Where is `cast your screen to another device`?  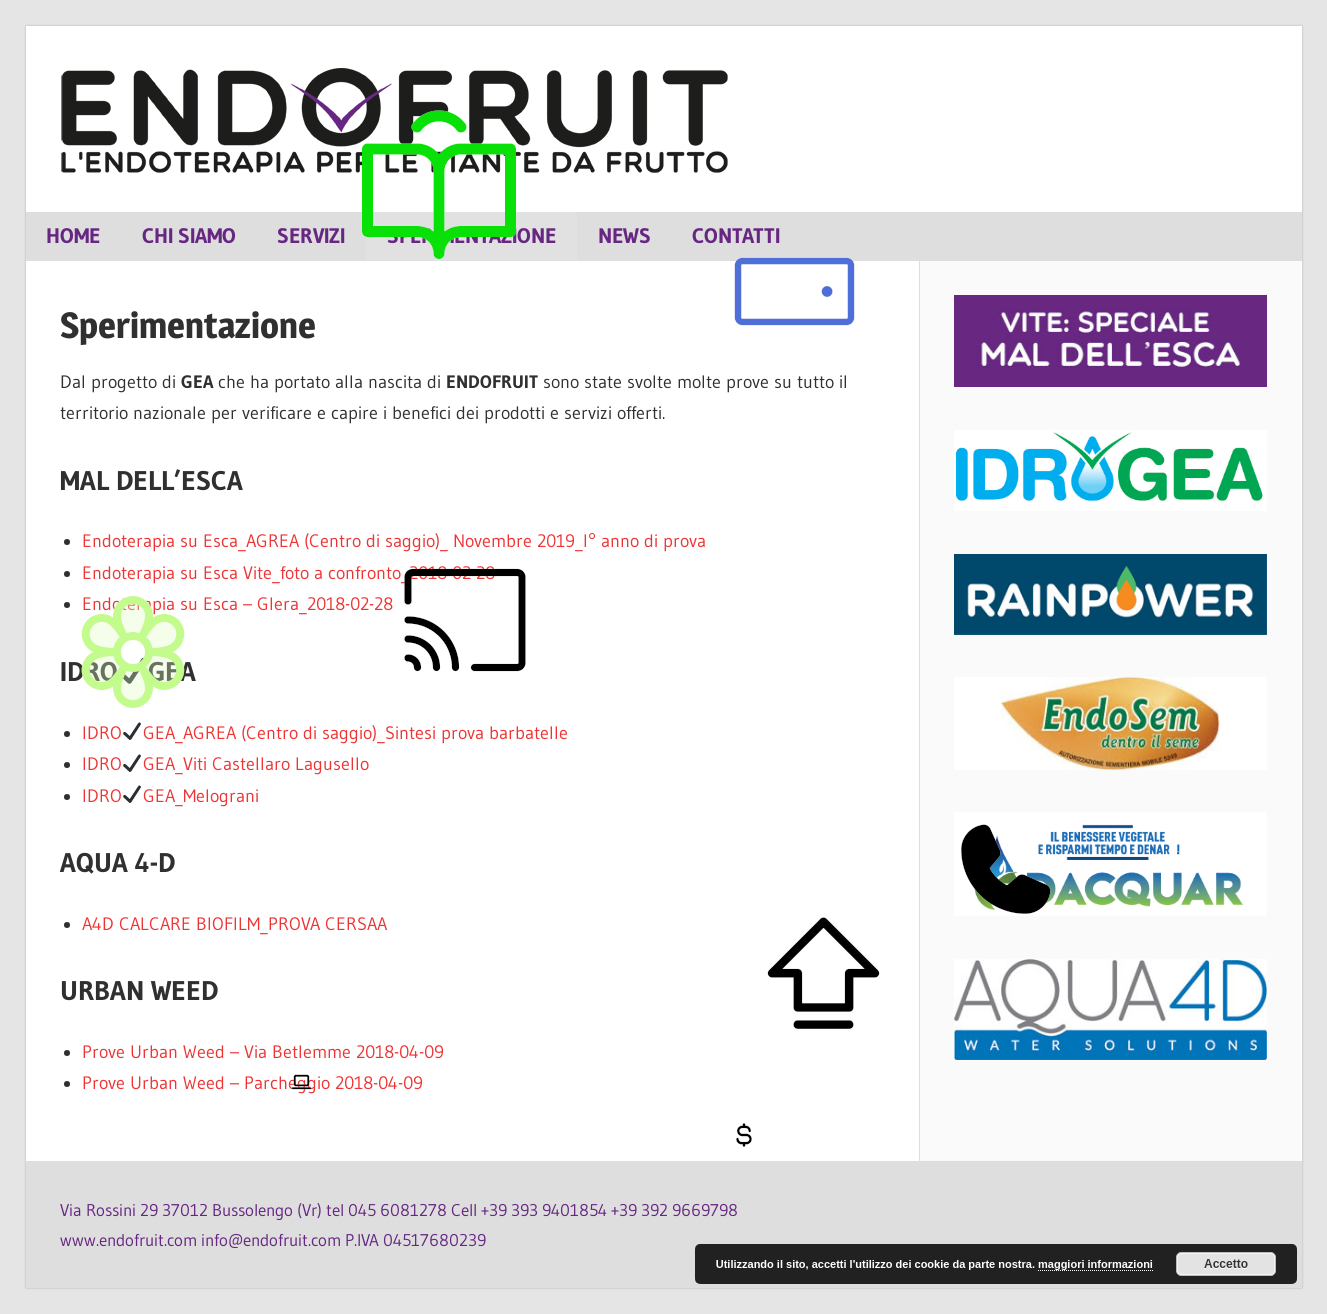
cast your screen to another device is located at coordinates (465, 620).